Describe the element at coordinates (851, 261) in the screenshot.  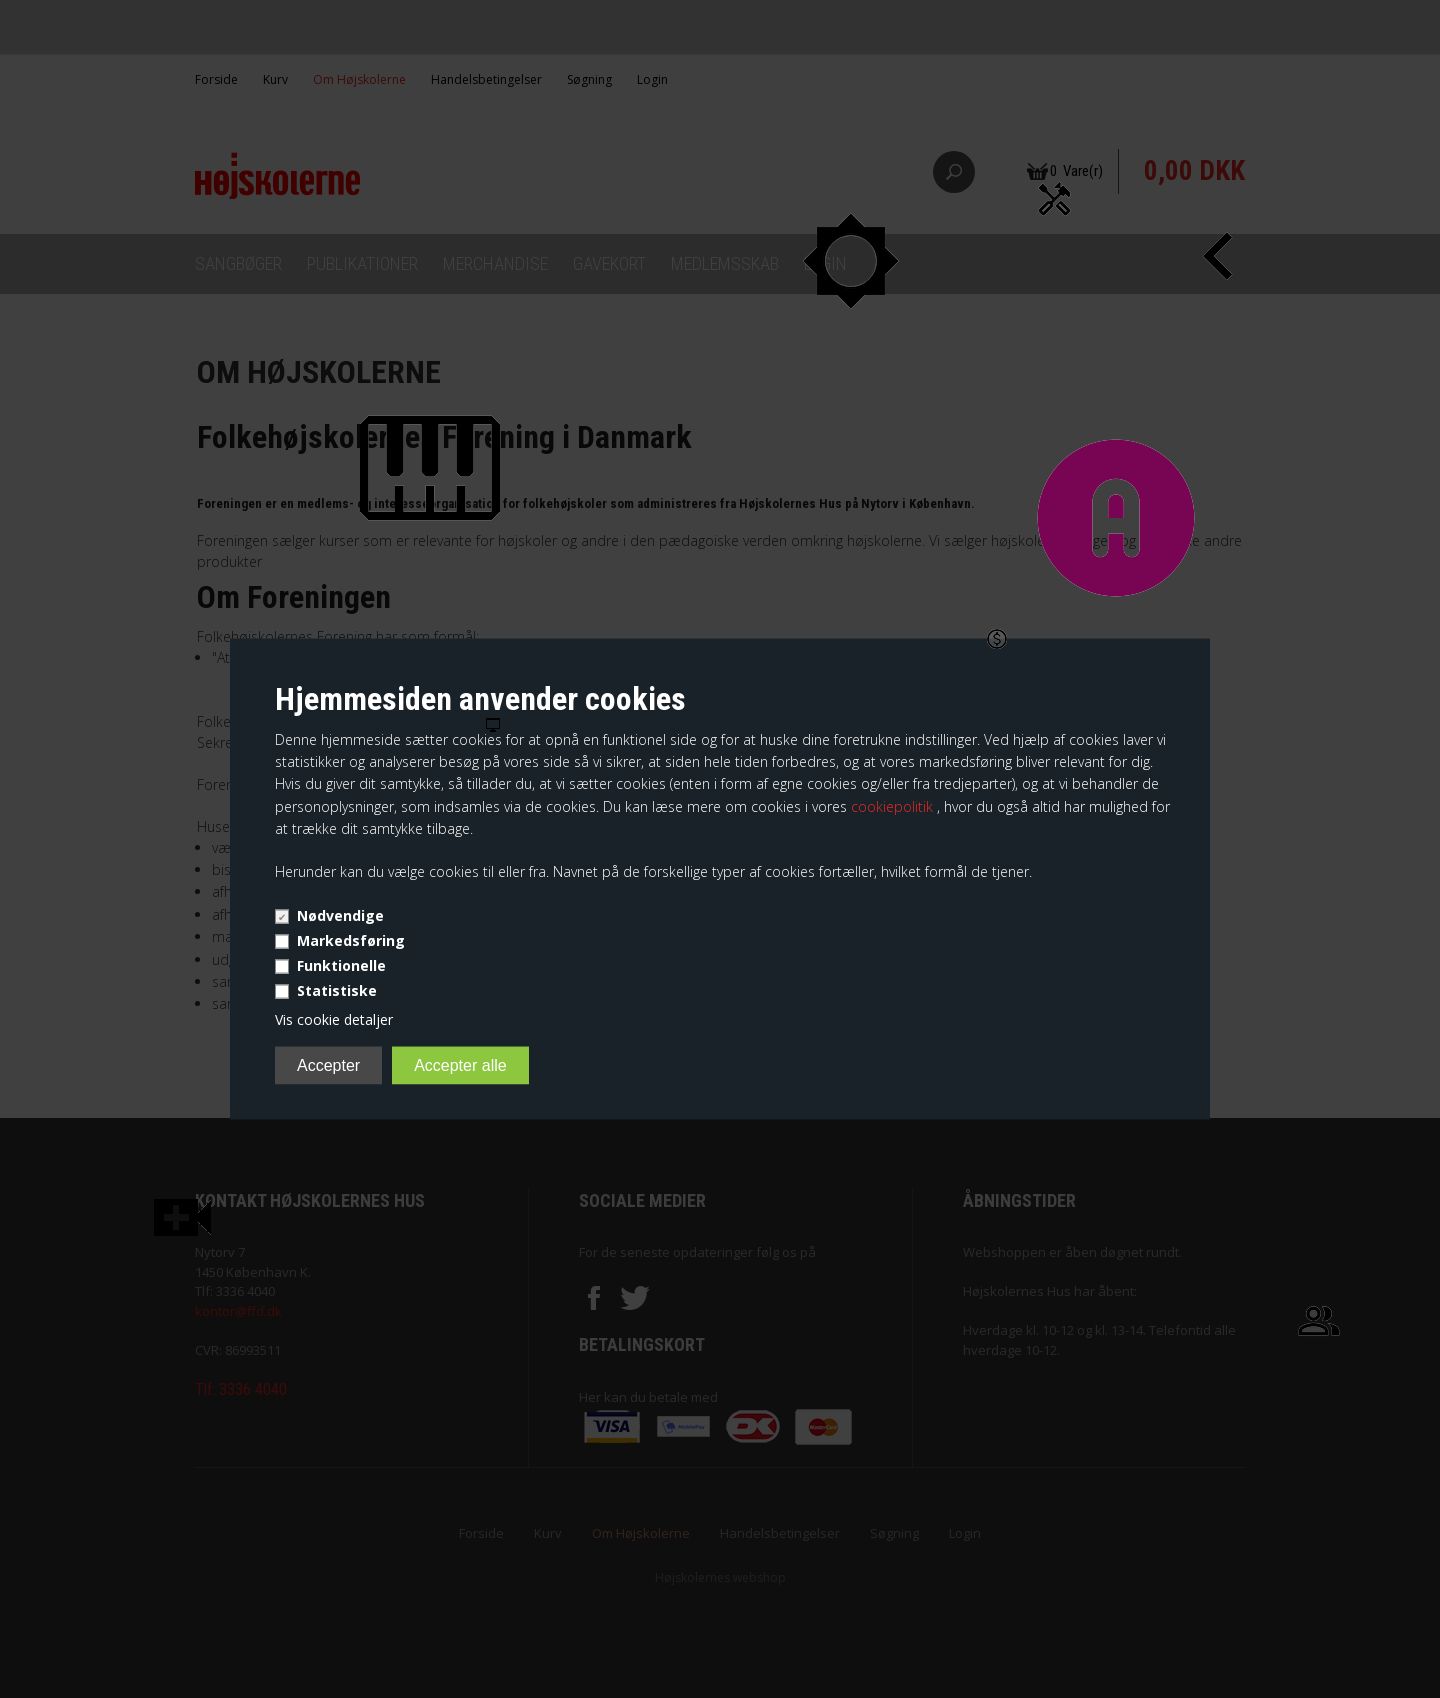
I see `adjust screen brightness settings` at that location.